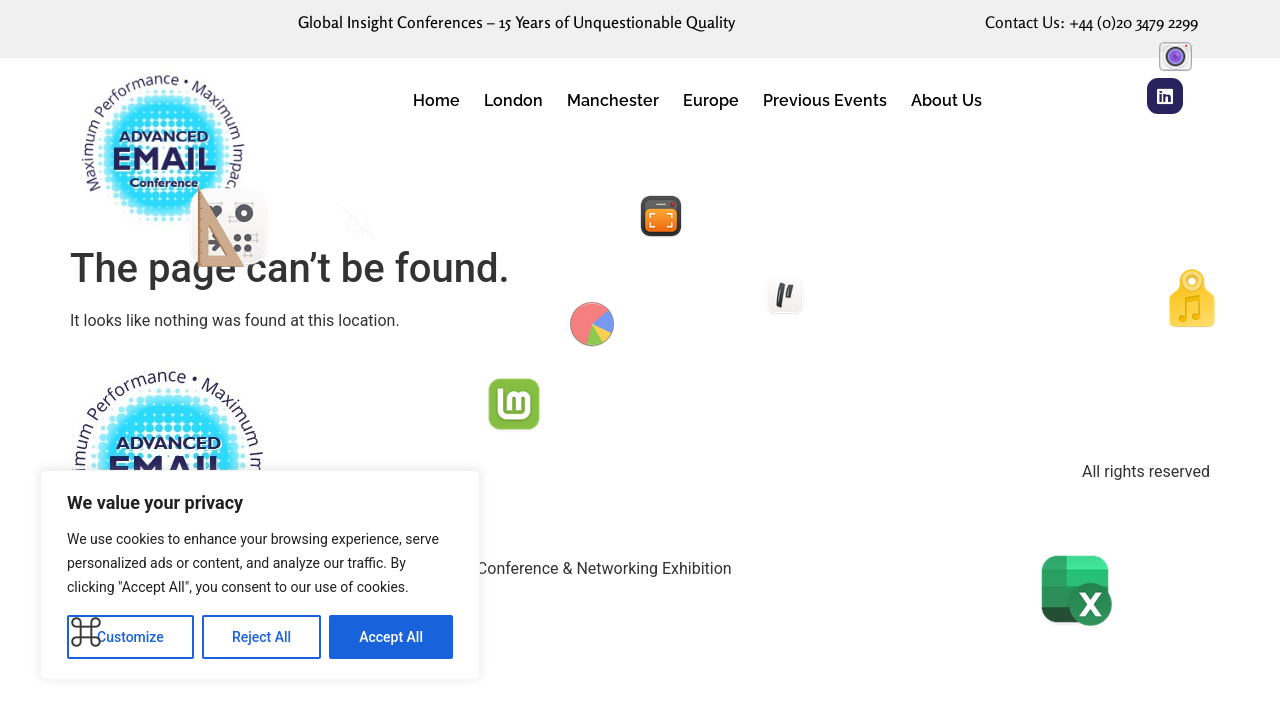 The height and width of the screenshot is (720, 1280). Describe the element at coordinates (1075, 589) in the screenshot. I see `open Microsoft Excel` at that location.